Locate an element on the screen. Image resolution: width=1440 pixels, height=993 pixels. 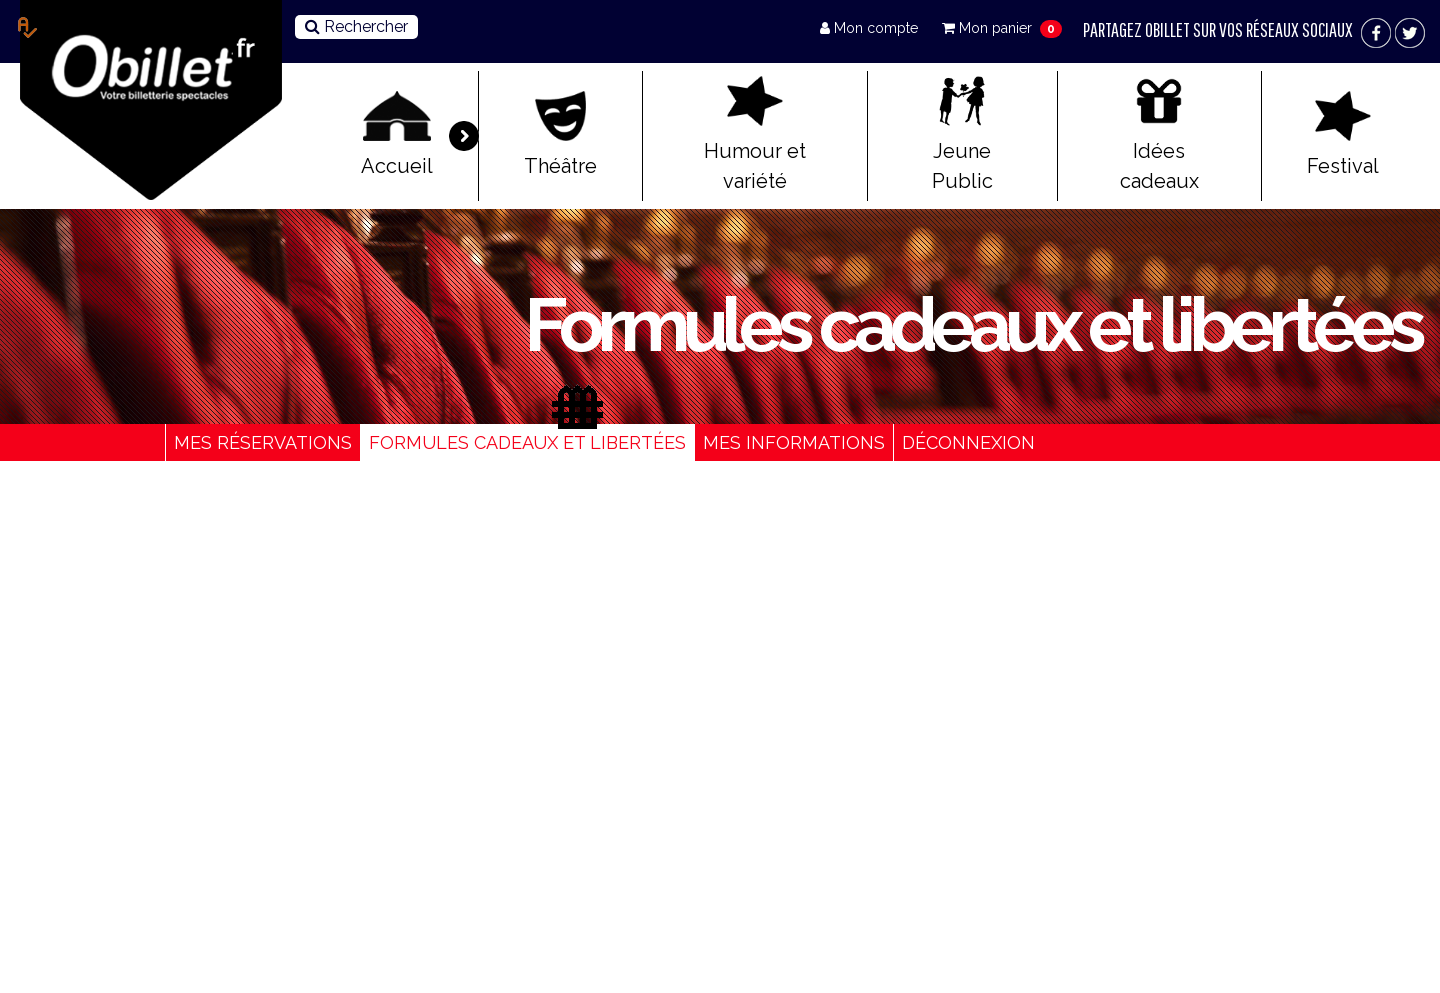
go to next item or page is located at coordinates (464, 136).